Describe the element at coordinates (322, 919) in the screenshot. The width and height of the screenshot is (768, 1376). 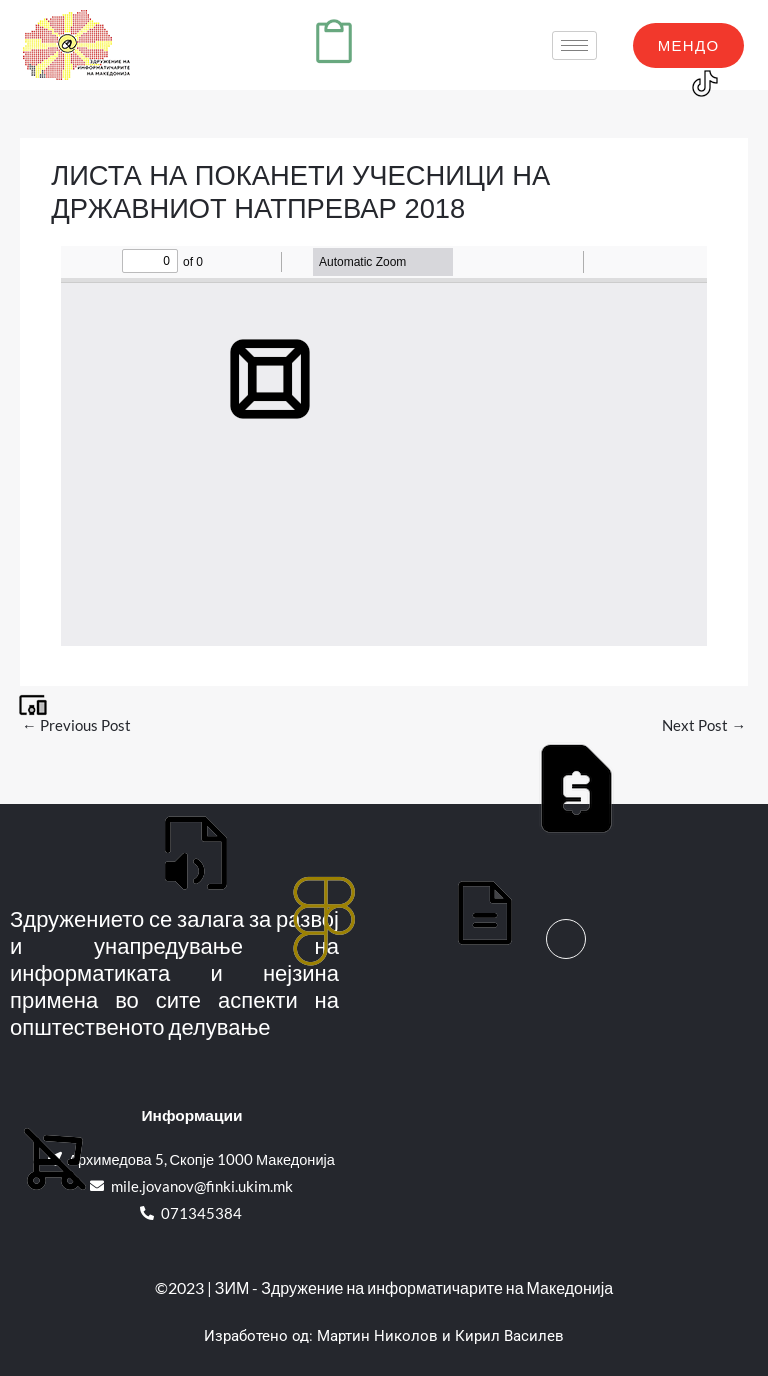
I see `open Figma design file` at that location.